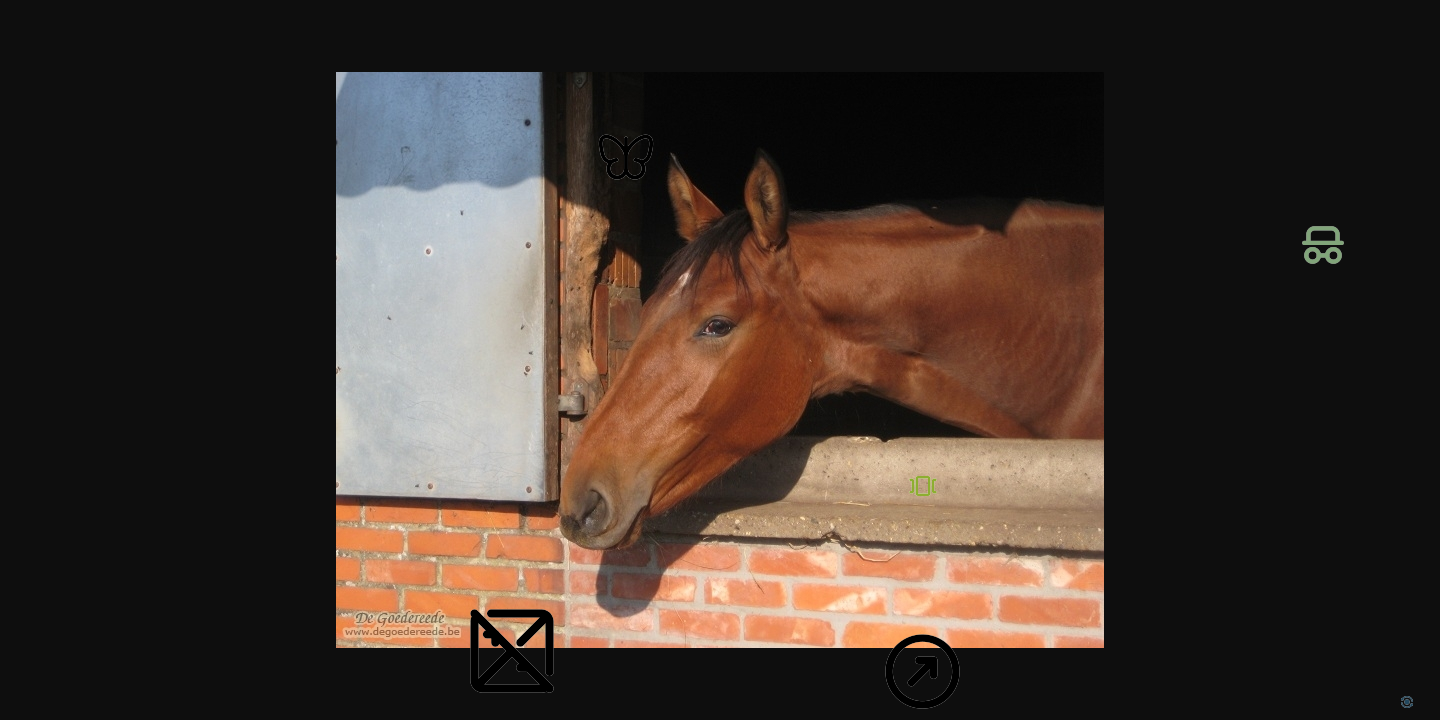 This screenshot has width=1440, height=720. What do you see at coordinates (1323, 245) in the screenshot?
I see `enable incognito or private browsing mode` at bounding box center [1323, 245].